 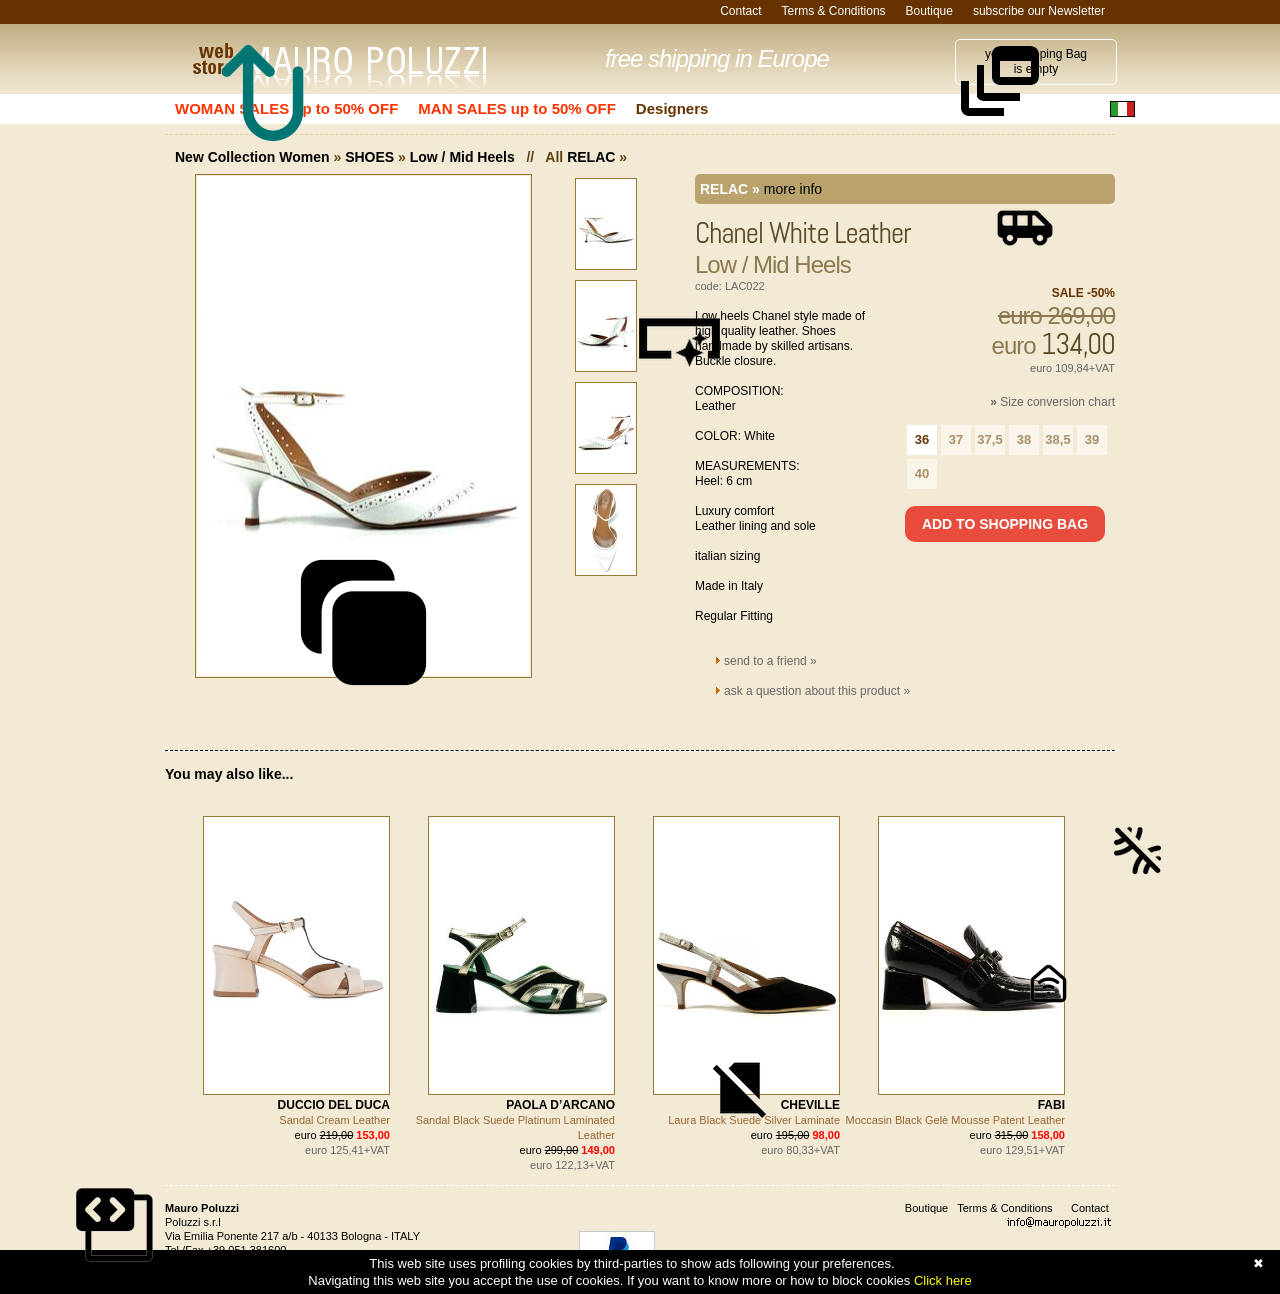 What do you see at coordinates (1137, 850) in the screenshot?
I see `disable light leak effects in photo editing` at bounding box center [1137, 850].